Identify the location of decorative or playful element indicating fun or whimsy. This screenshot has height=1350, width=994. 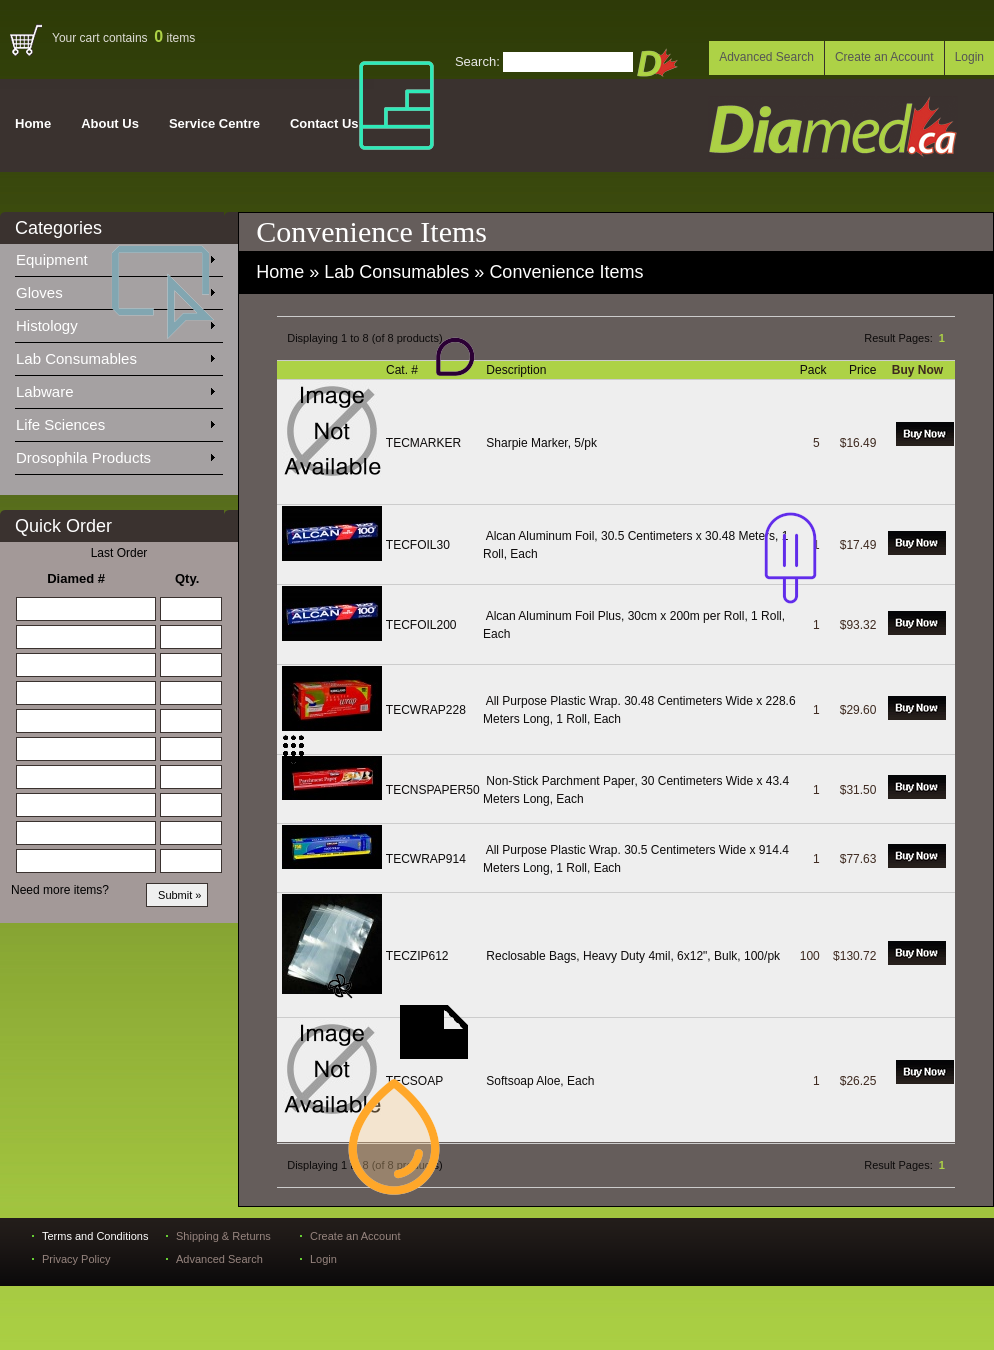
(340, 986).